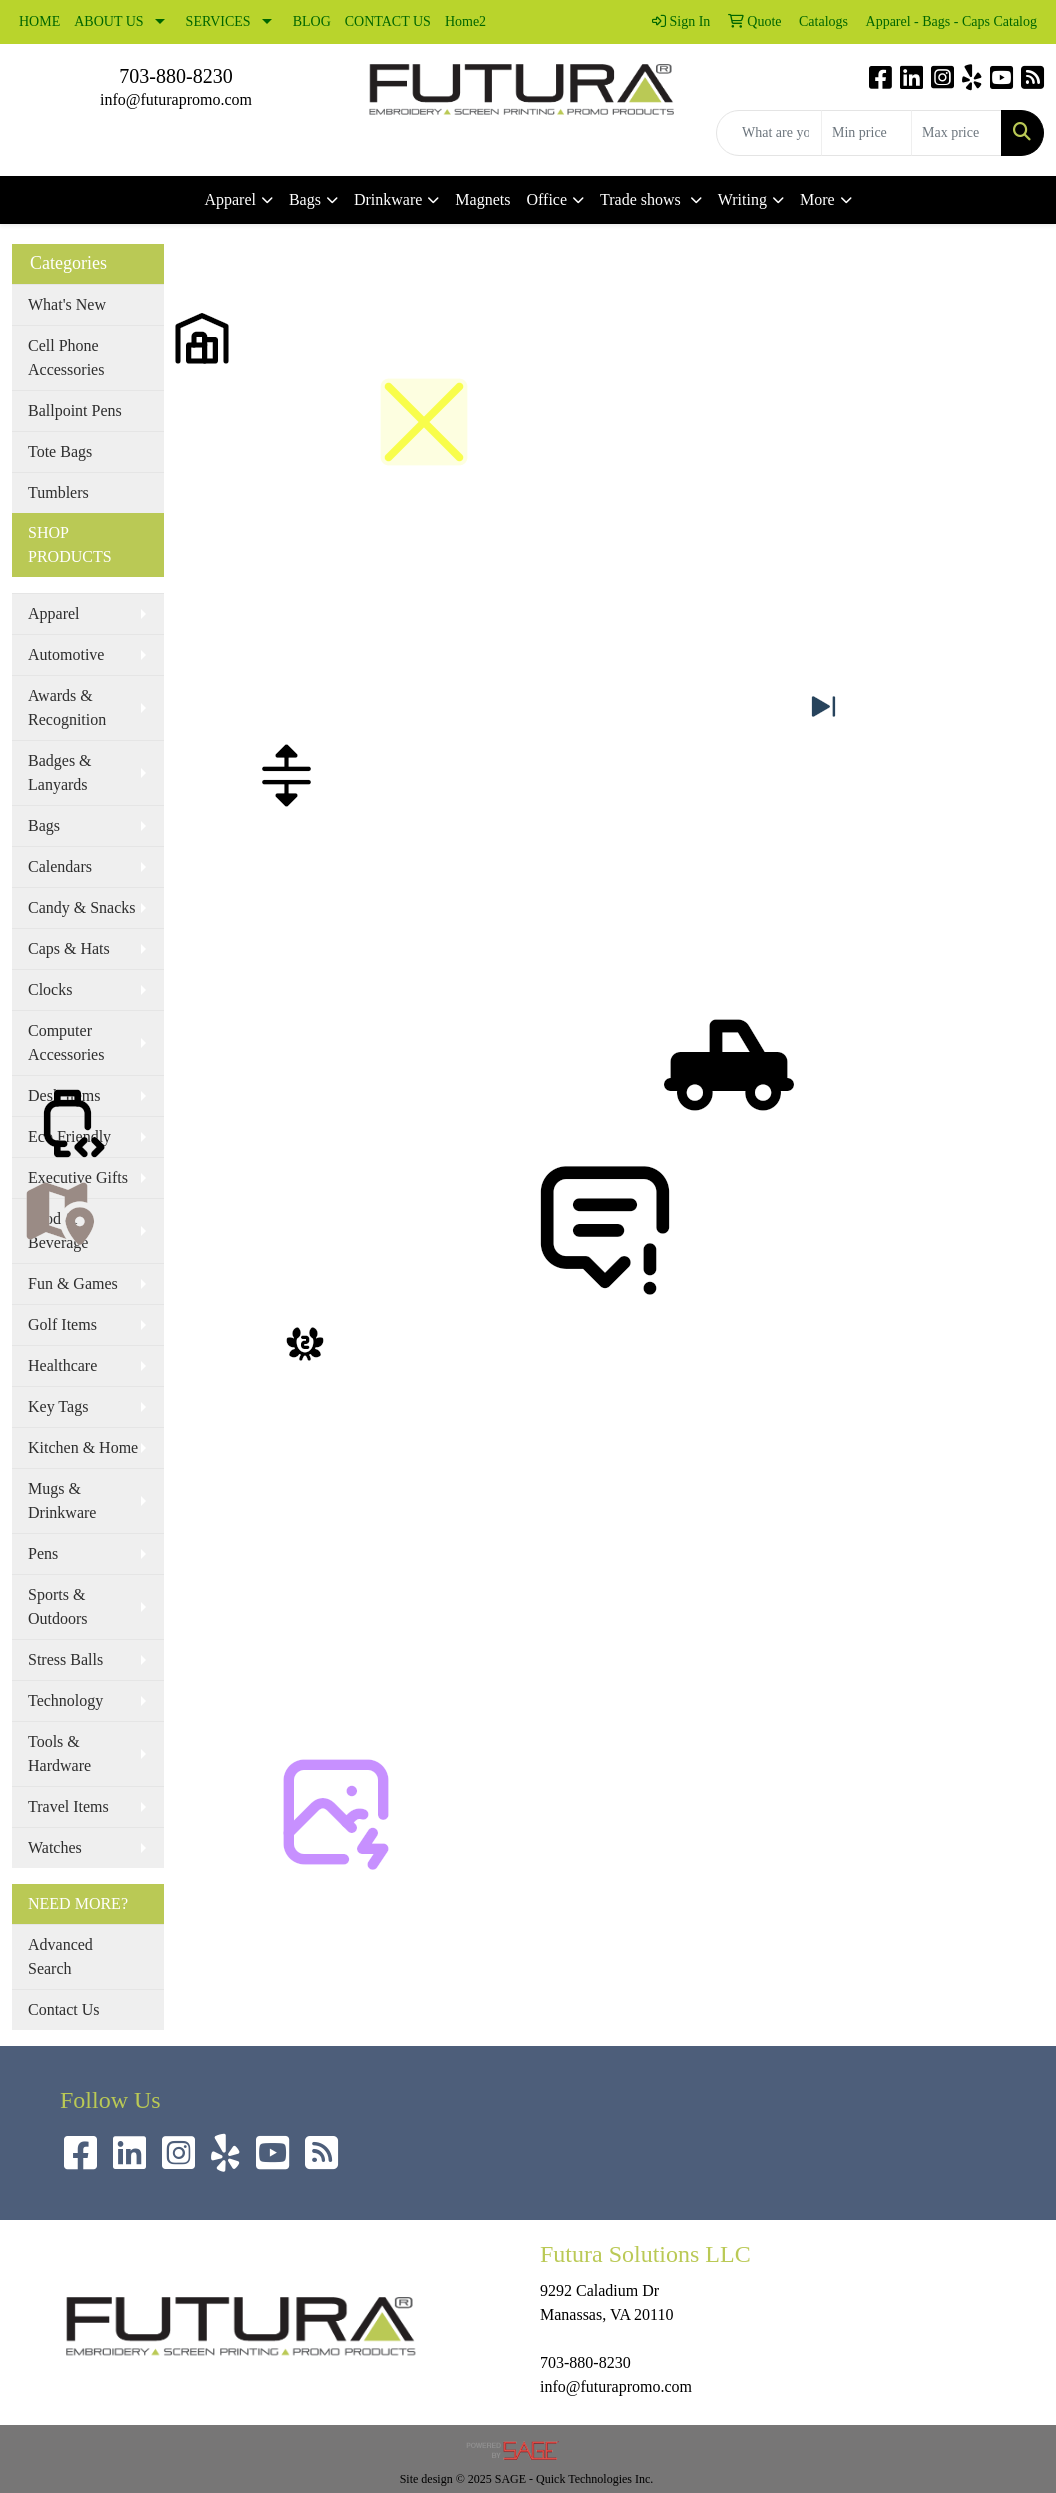 The height and width of the screenshot is (2493, 1056). Describe the element at coordinates (424, 422) in the screenshot. I see `close the current window or dialog` at that location.